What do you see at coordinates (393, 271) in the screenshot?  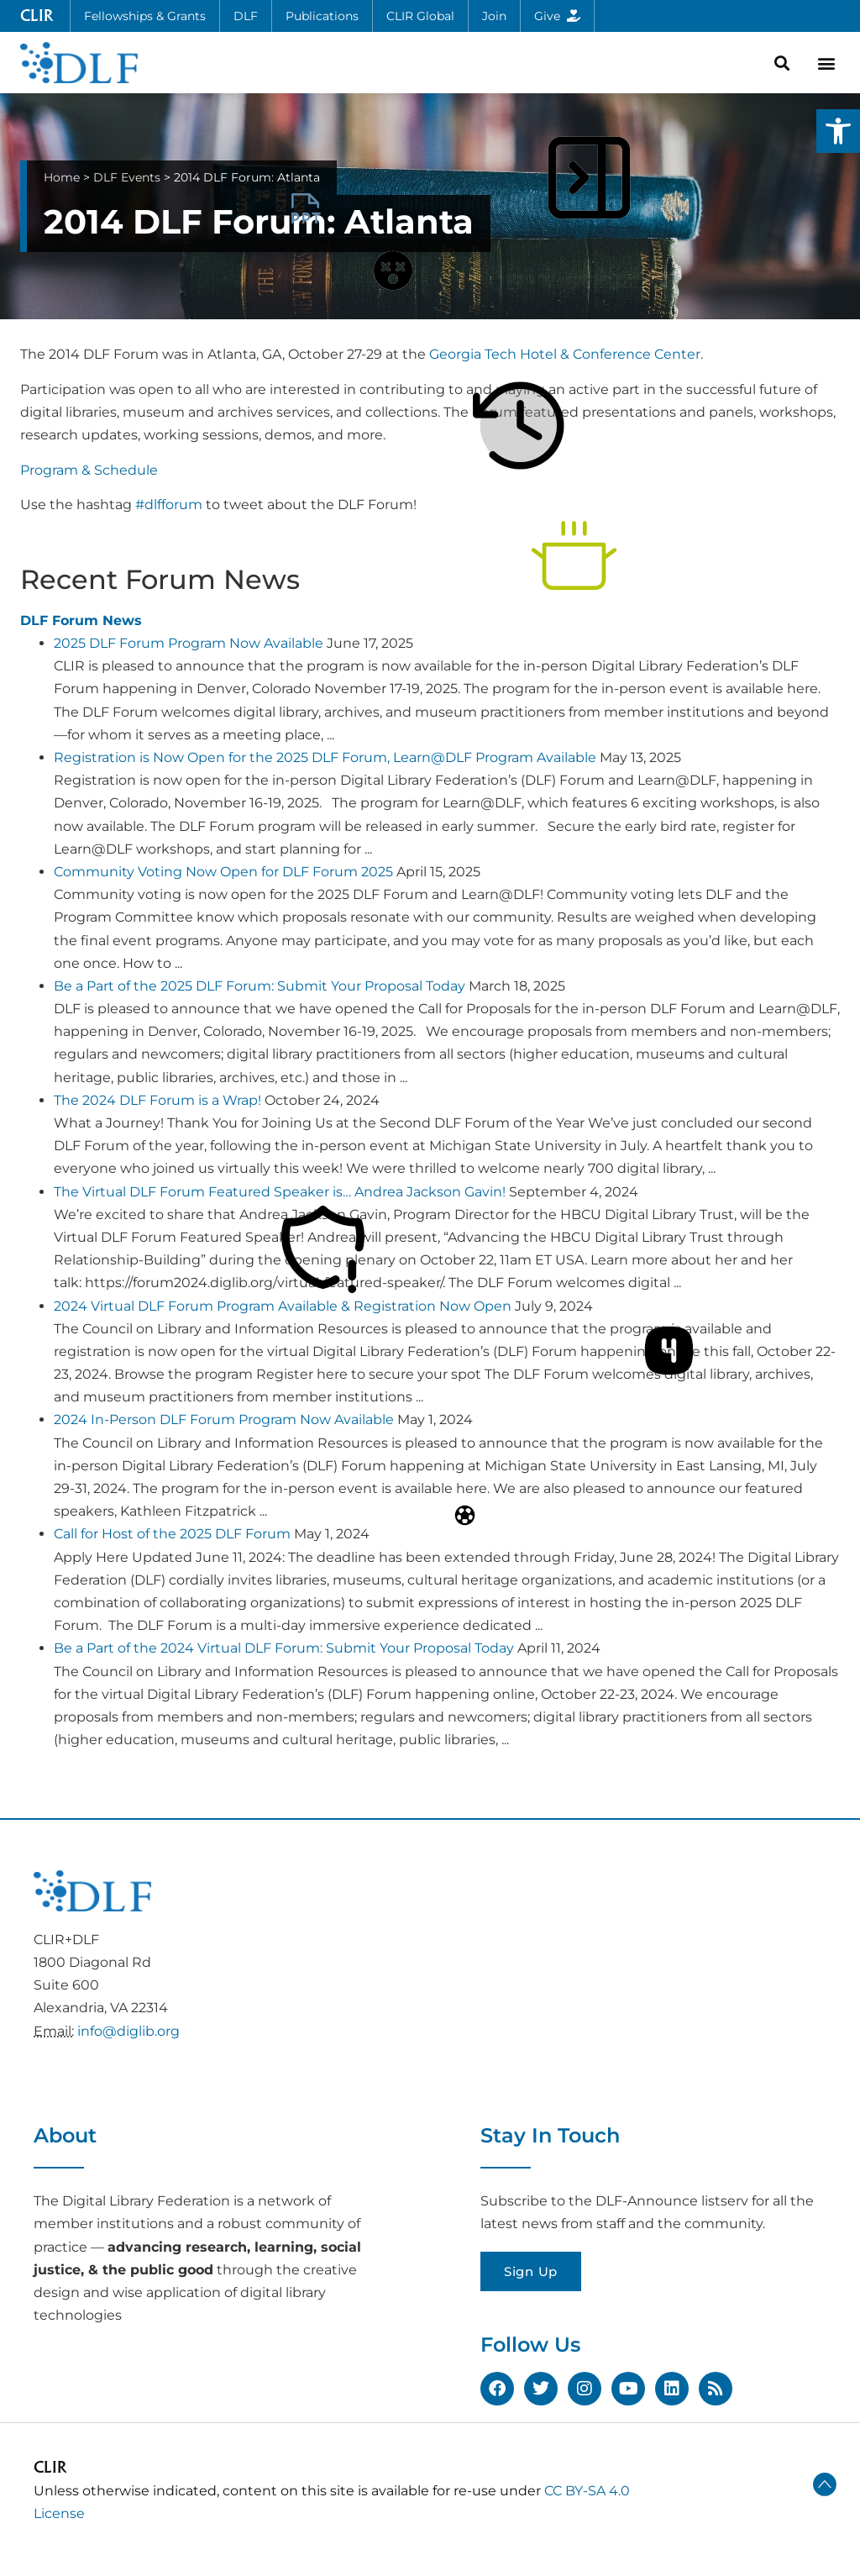 I see `indicates an error or system crash` at bounding box center [393, 271].